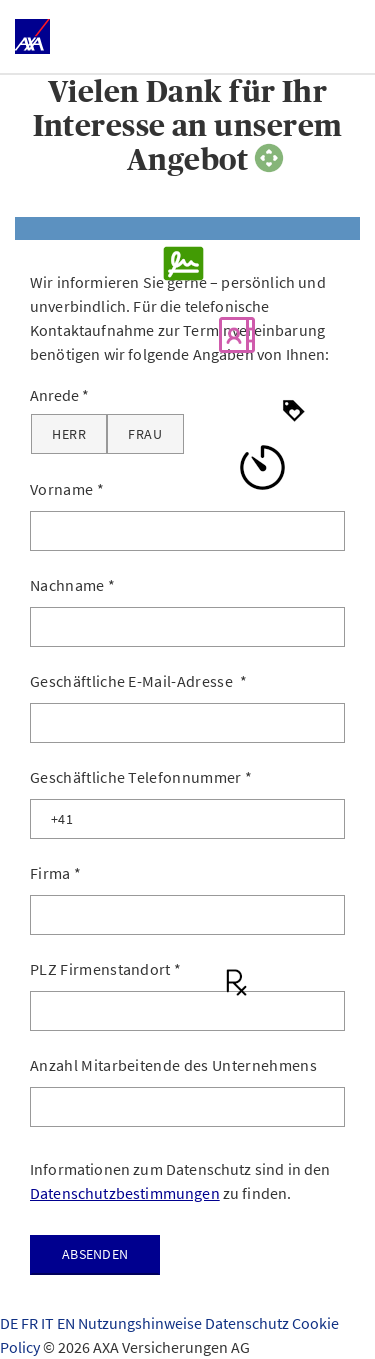 The width and height of the screenshot is (375, 1359). What do you see at coordinates (183, 263) in the screenshot?
I see `add your signature to a document` at bounding box center [183, 263].